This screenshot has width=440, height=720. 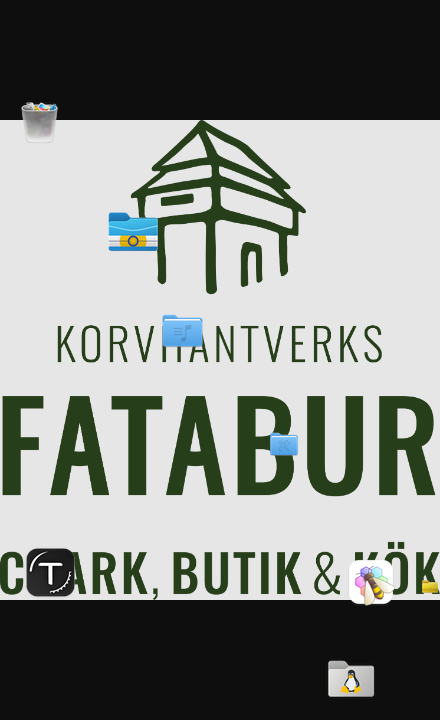 I want to click on open pokémon collection folder, so click(x=133, y=233).